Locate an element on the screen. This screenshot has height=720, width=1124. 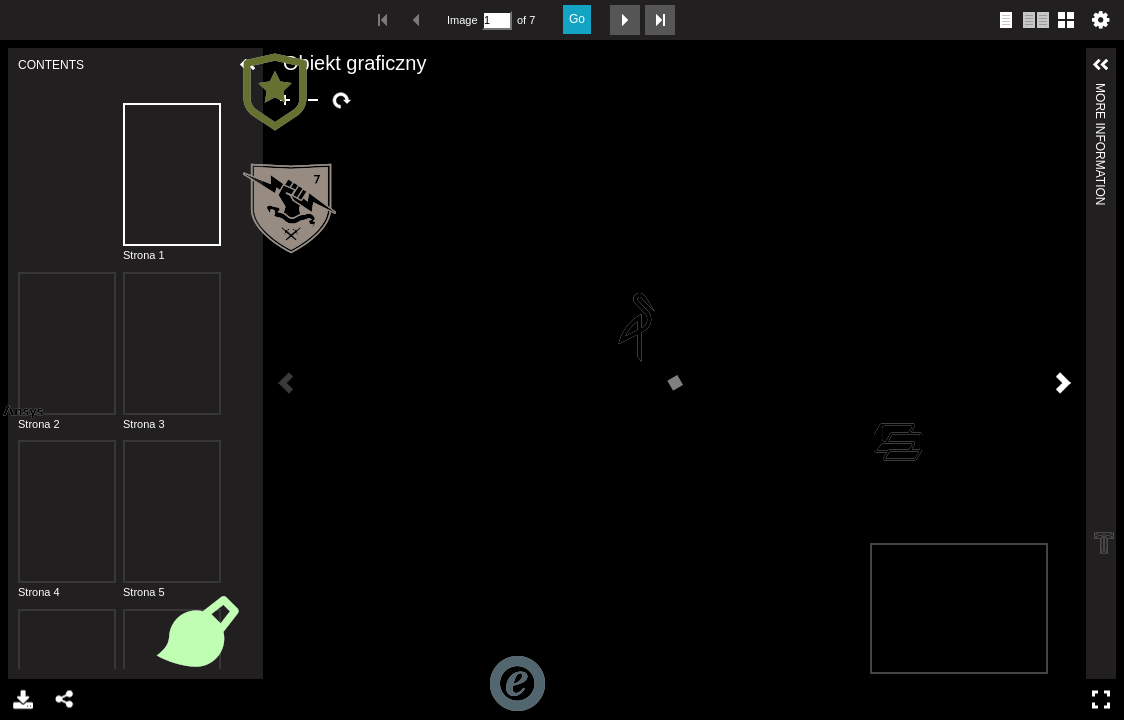
trusted shops certification badge indicating verified seller status is located at coordinates (517, 683).